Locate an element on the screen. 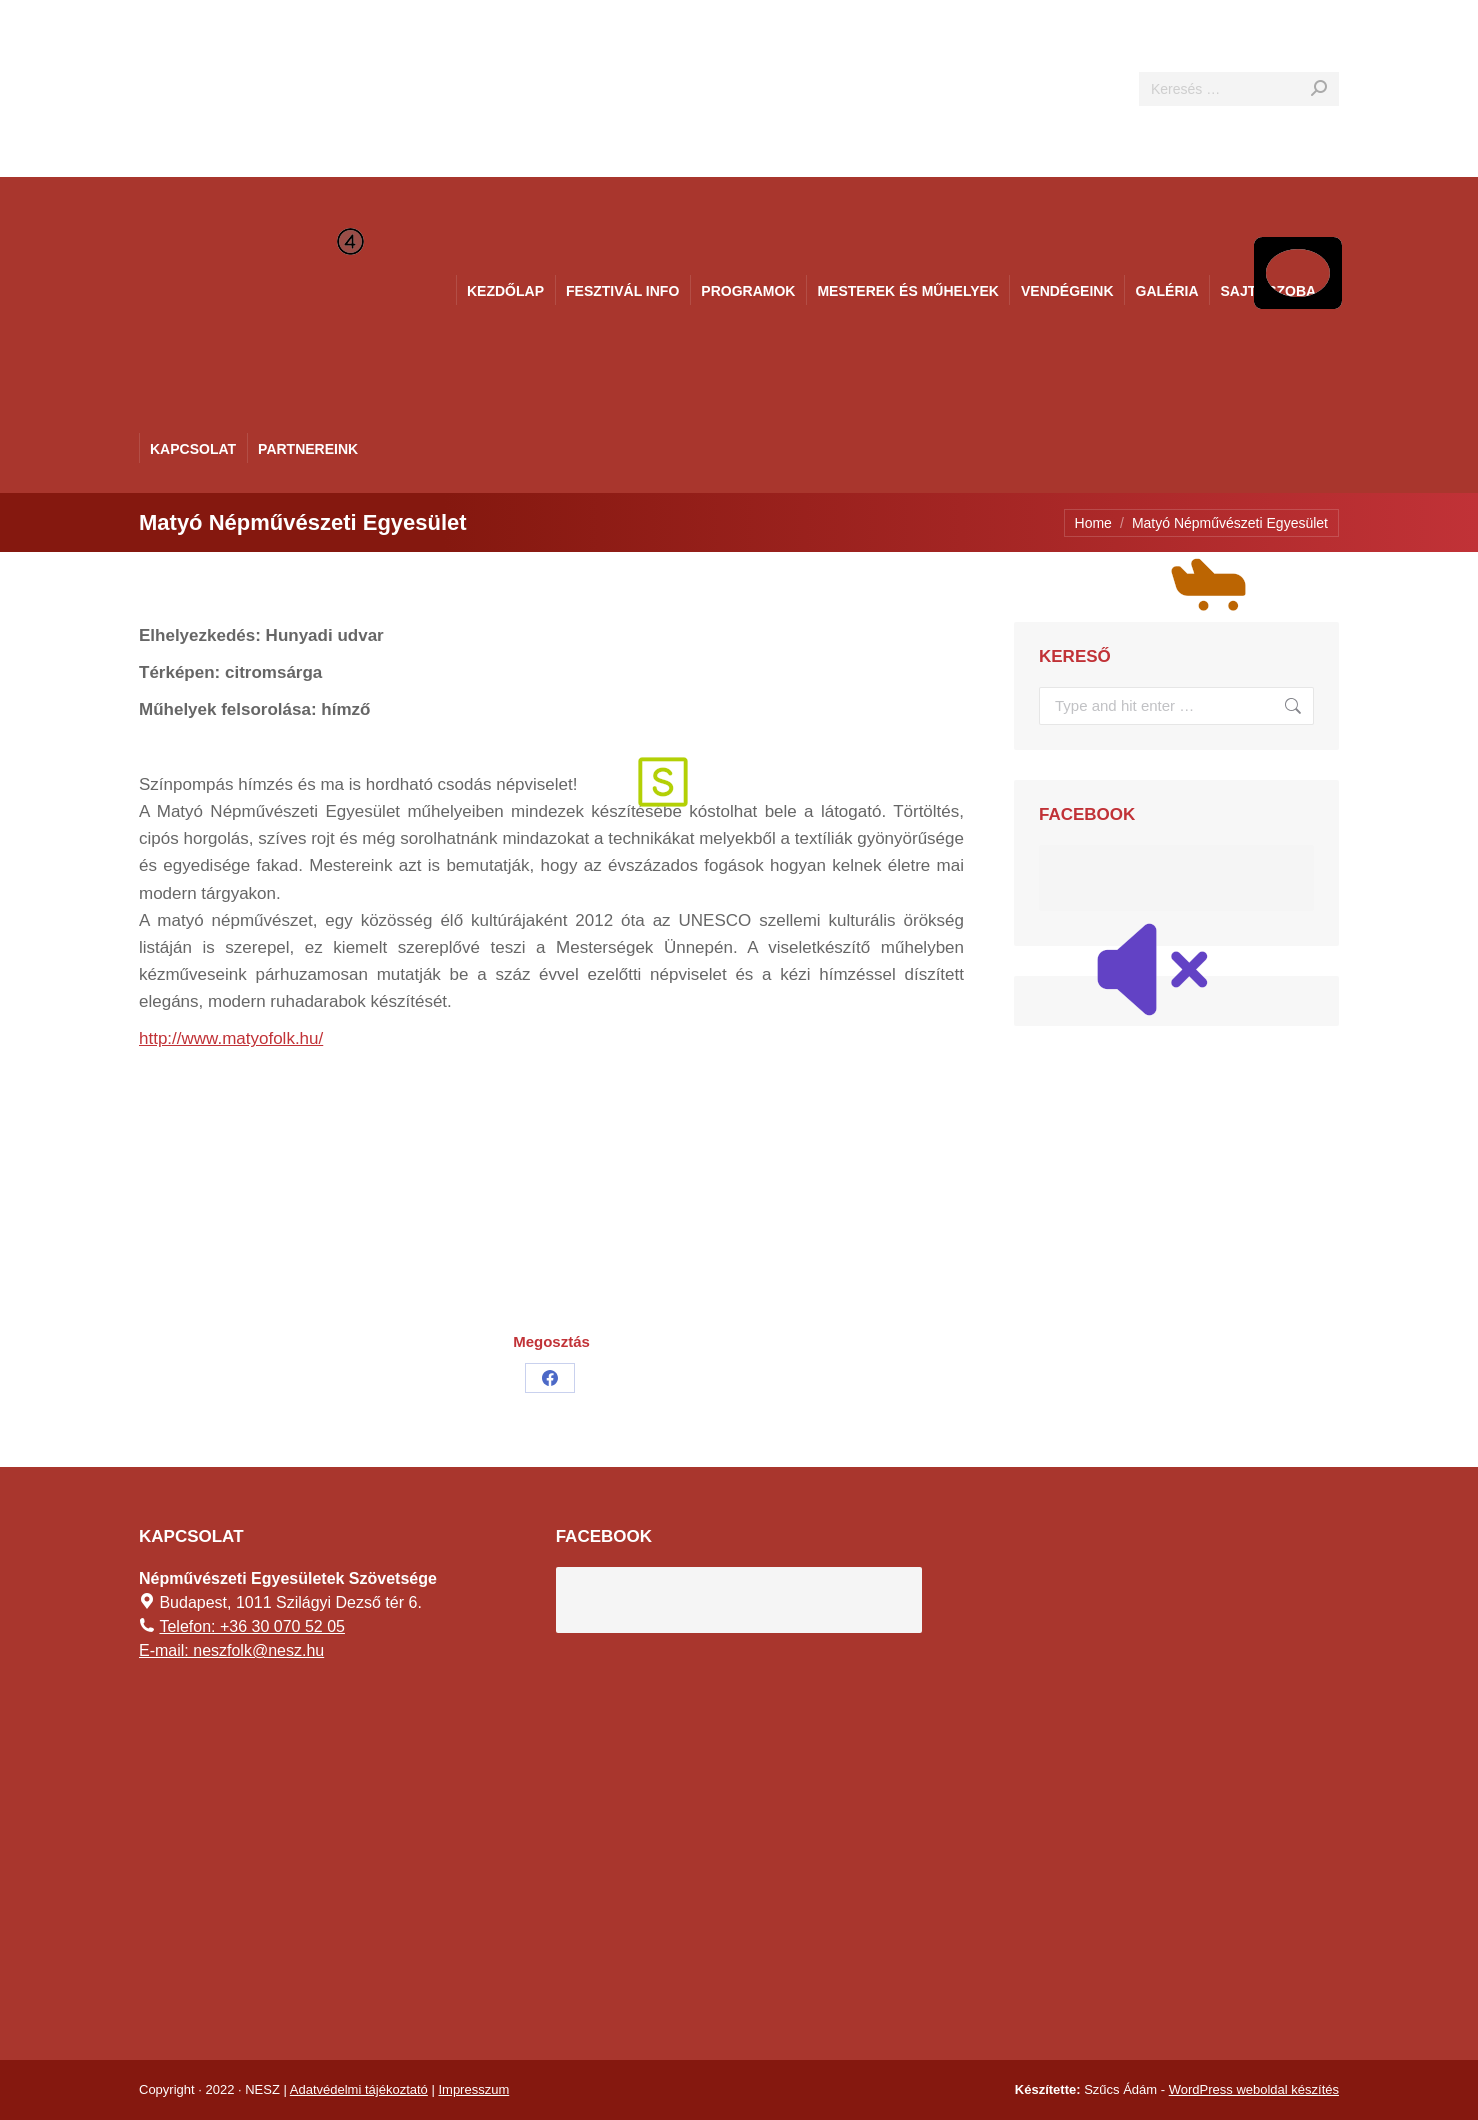 The width and height of the screenshot is (1478, 2120). apply vignette effect to photo is located at coordinates (1298, 273).